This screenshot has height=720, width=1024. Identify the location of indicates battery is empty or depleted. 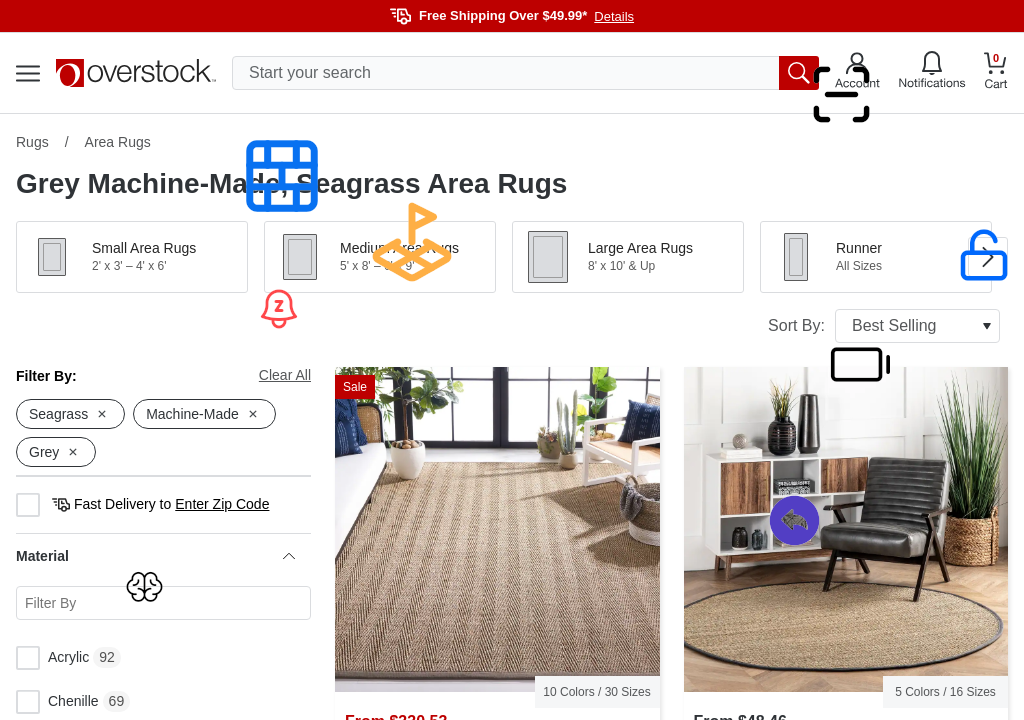
(859, 364).